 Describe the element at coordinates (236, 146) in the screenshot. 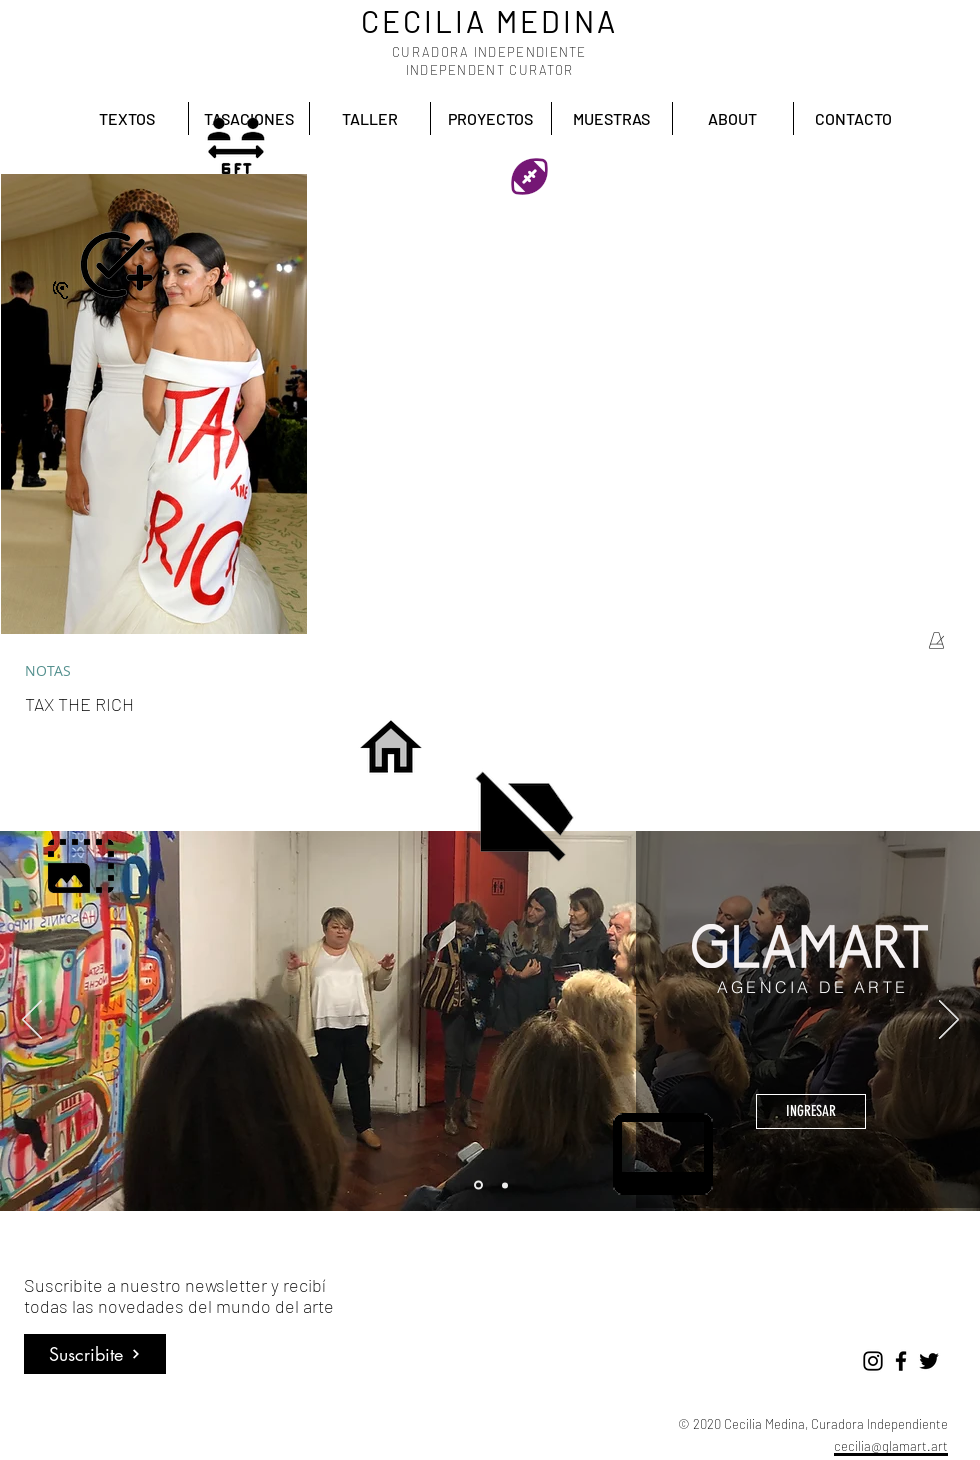

I see `indicates social distancing requirement of 6 feet` at that location.